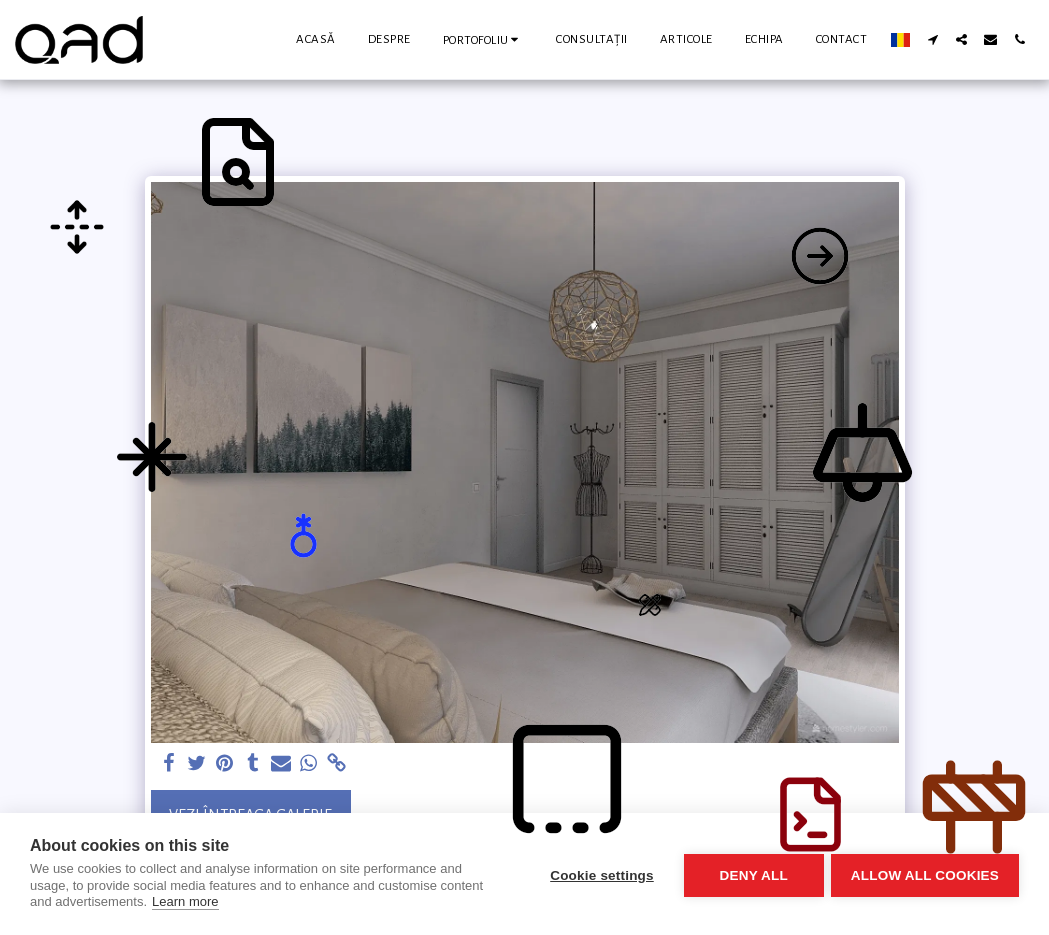 This screenshot has width=1049, height=935. Describe the element at coordinates (650, 605) in the screenshot. I see `access design or editing tools` at that location.